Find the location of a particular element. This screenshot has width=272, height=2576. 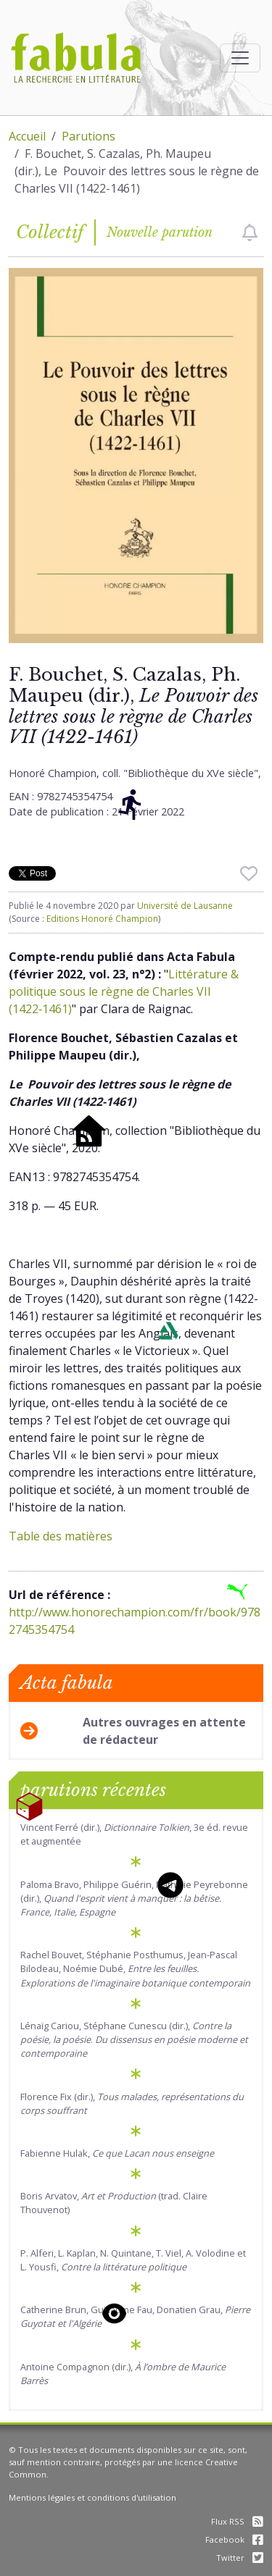

access running or jogging activity tracking is located at coordinates (131, 804).